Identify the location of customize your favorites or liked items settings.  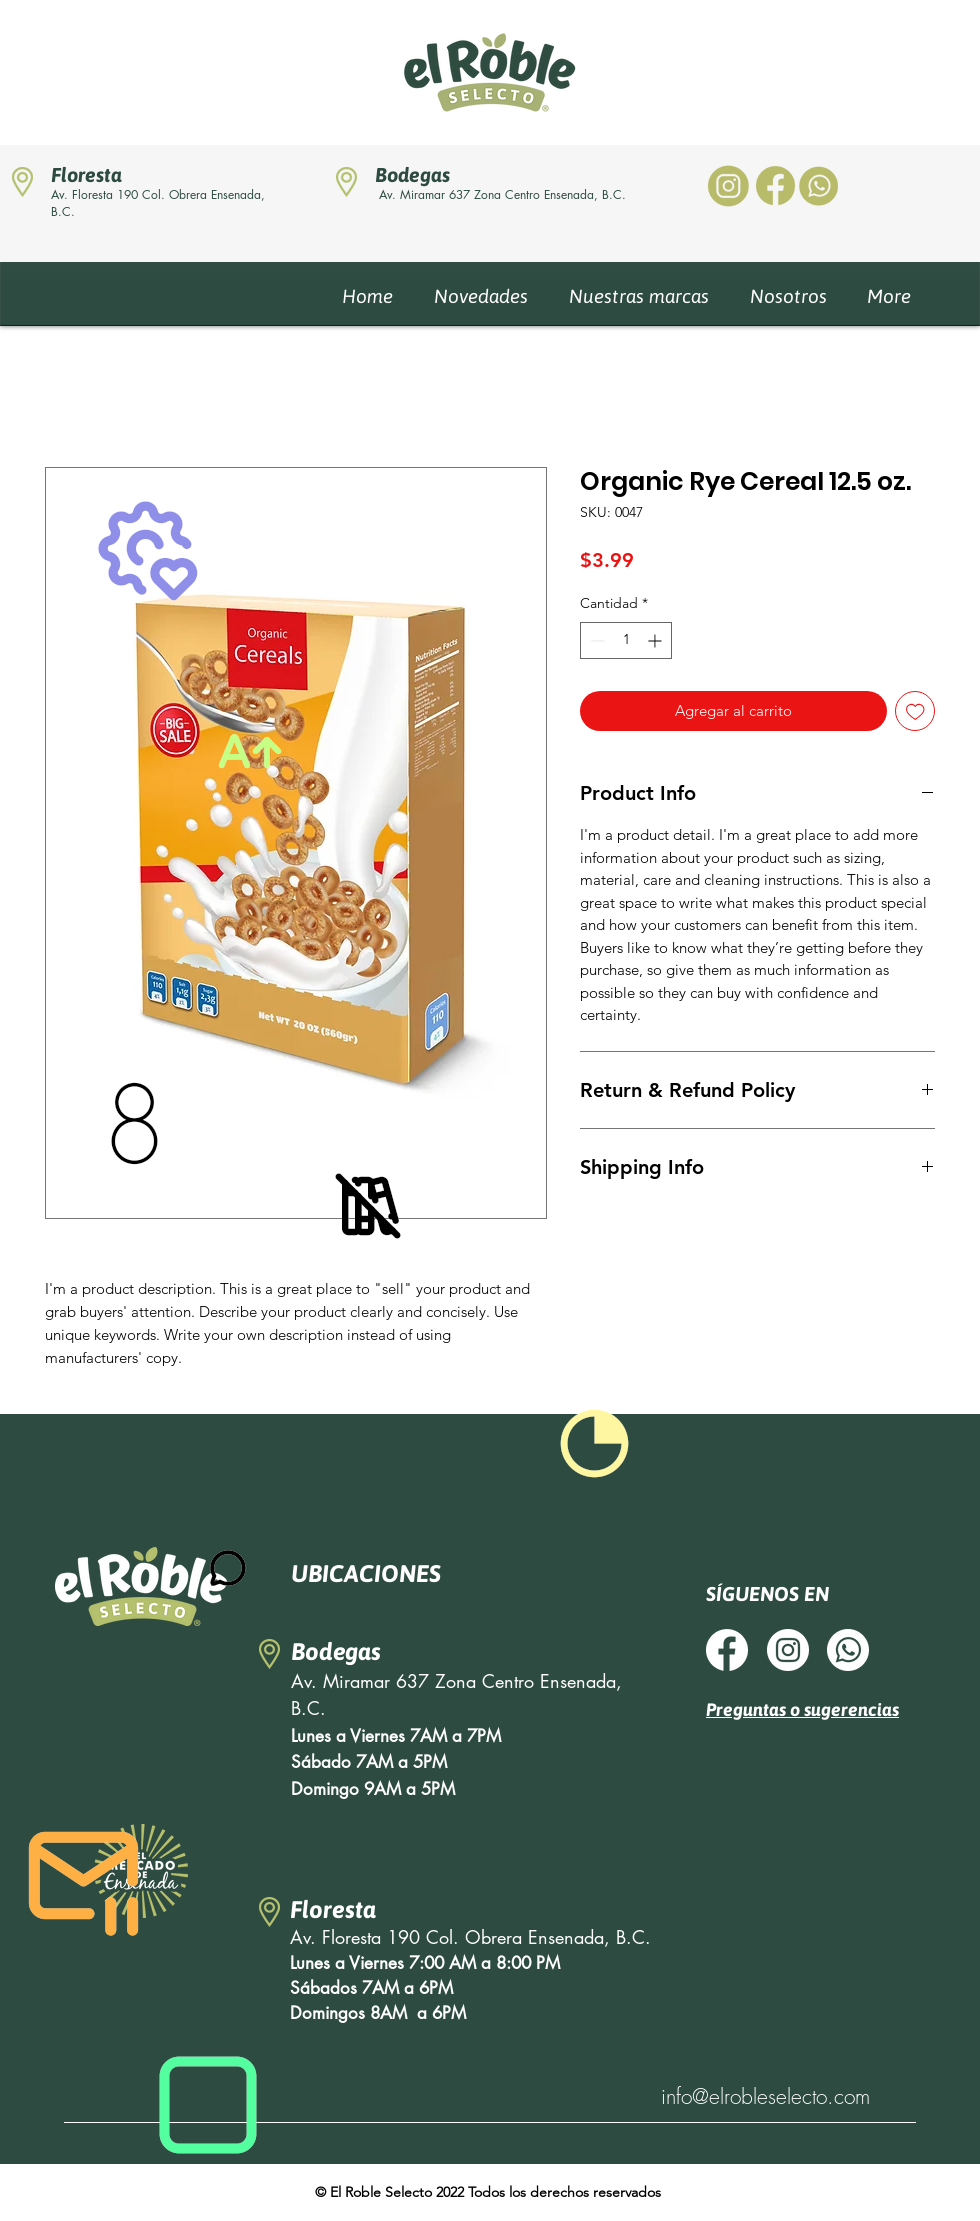
(145, 548).